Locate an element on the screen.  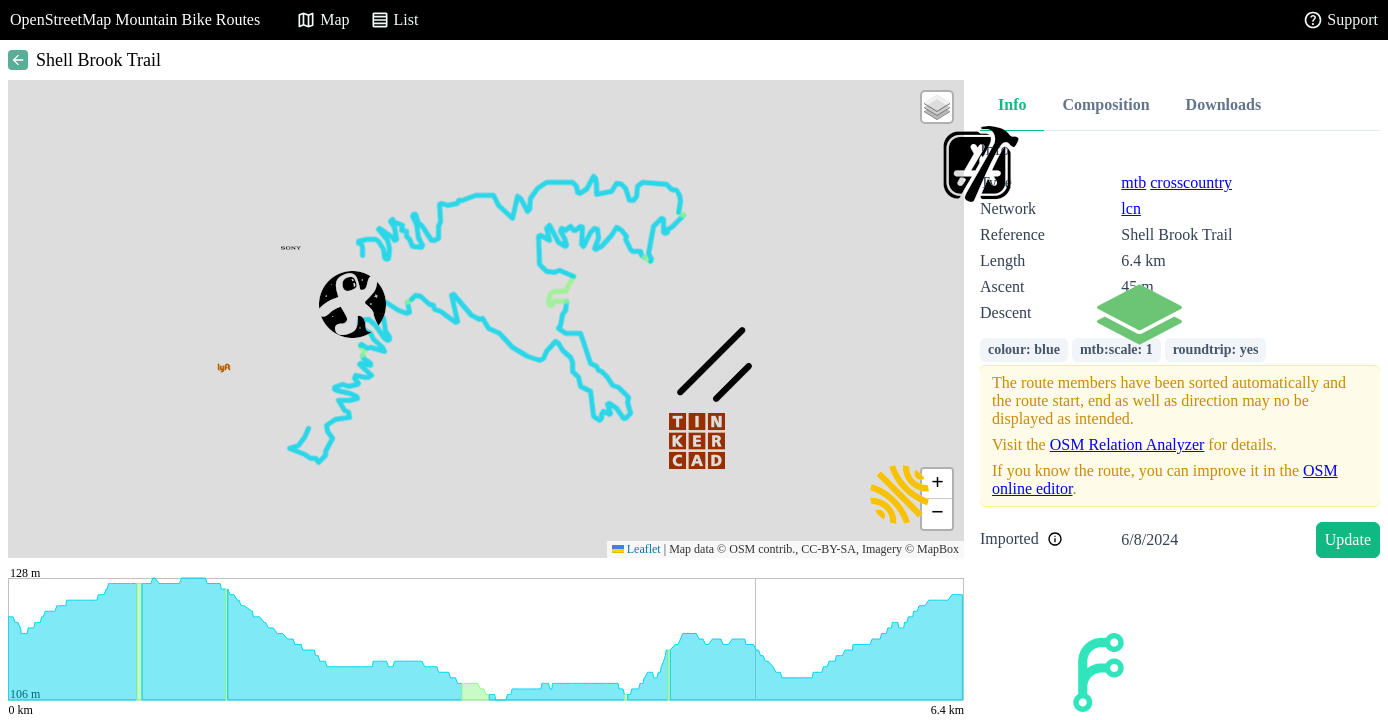
shadcn/ui component library logo is located at coordinates (714, 364).